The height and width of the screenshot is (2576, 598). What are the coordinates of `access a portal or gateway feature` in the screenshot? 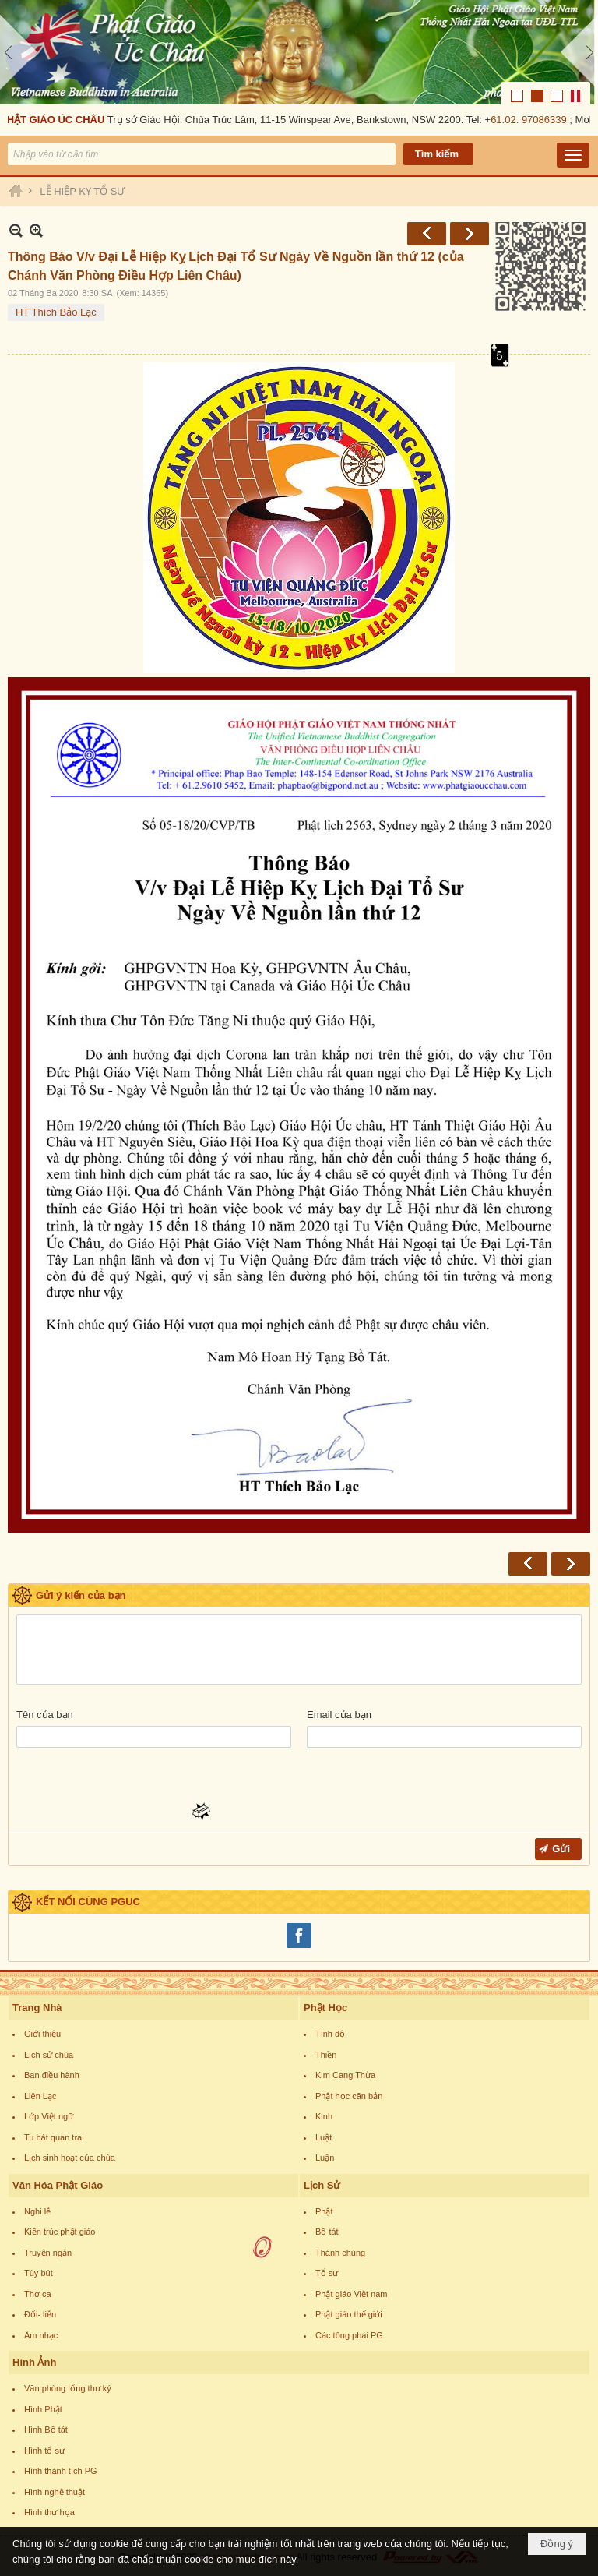 It's located at (262, 2247).